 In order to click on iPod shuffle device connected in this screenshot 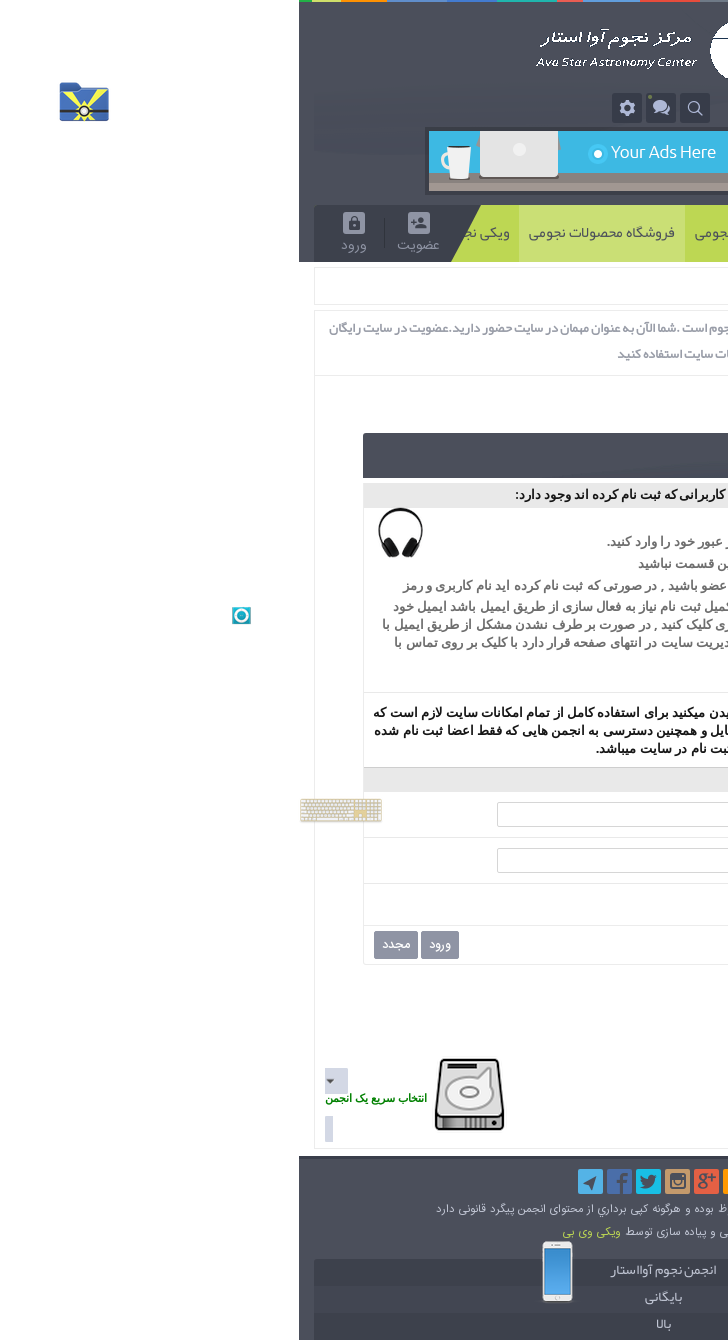, I will do `click(241, 615)`.